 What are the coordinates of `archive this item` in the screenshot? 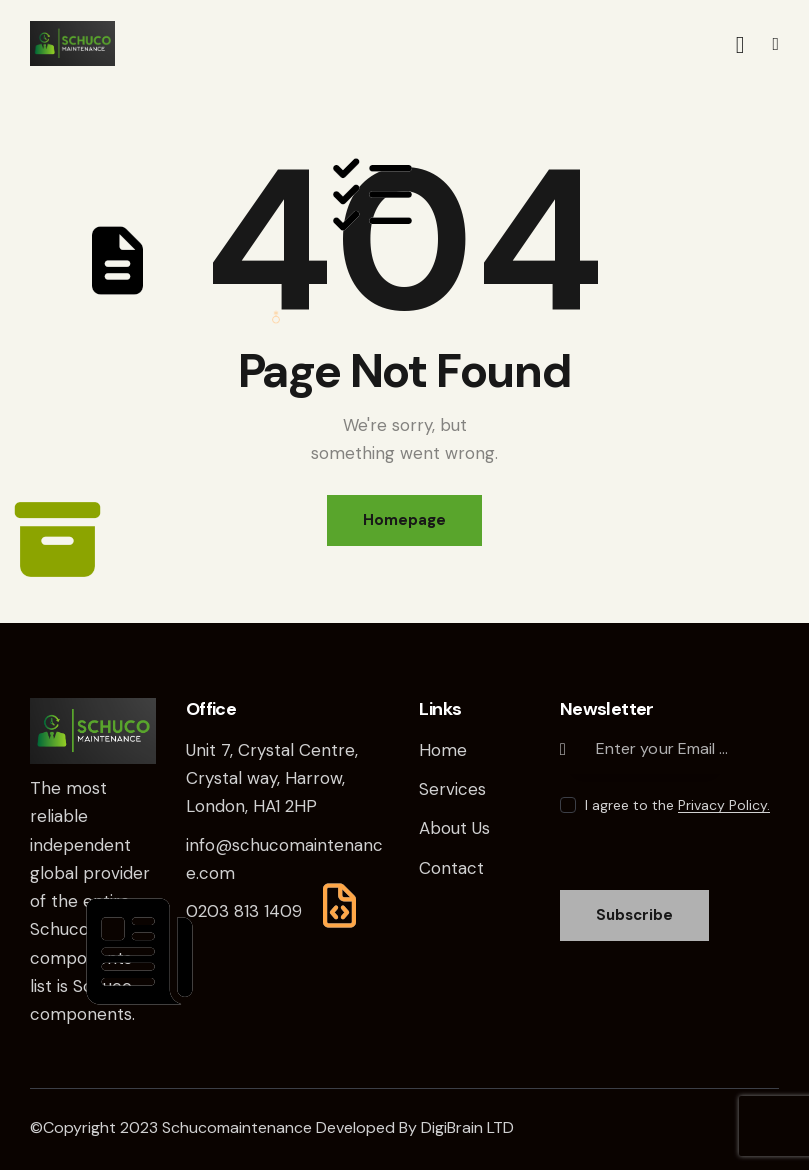 It's located at (57, 539).